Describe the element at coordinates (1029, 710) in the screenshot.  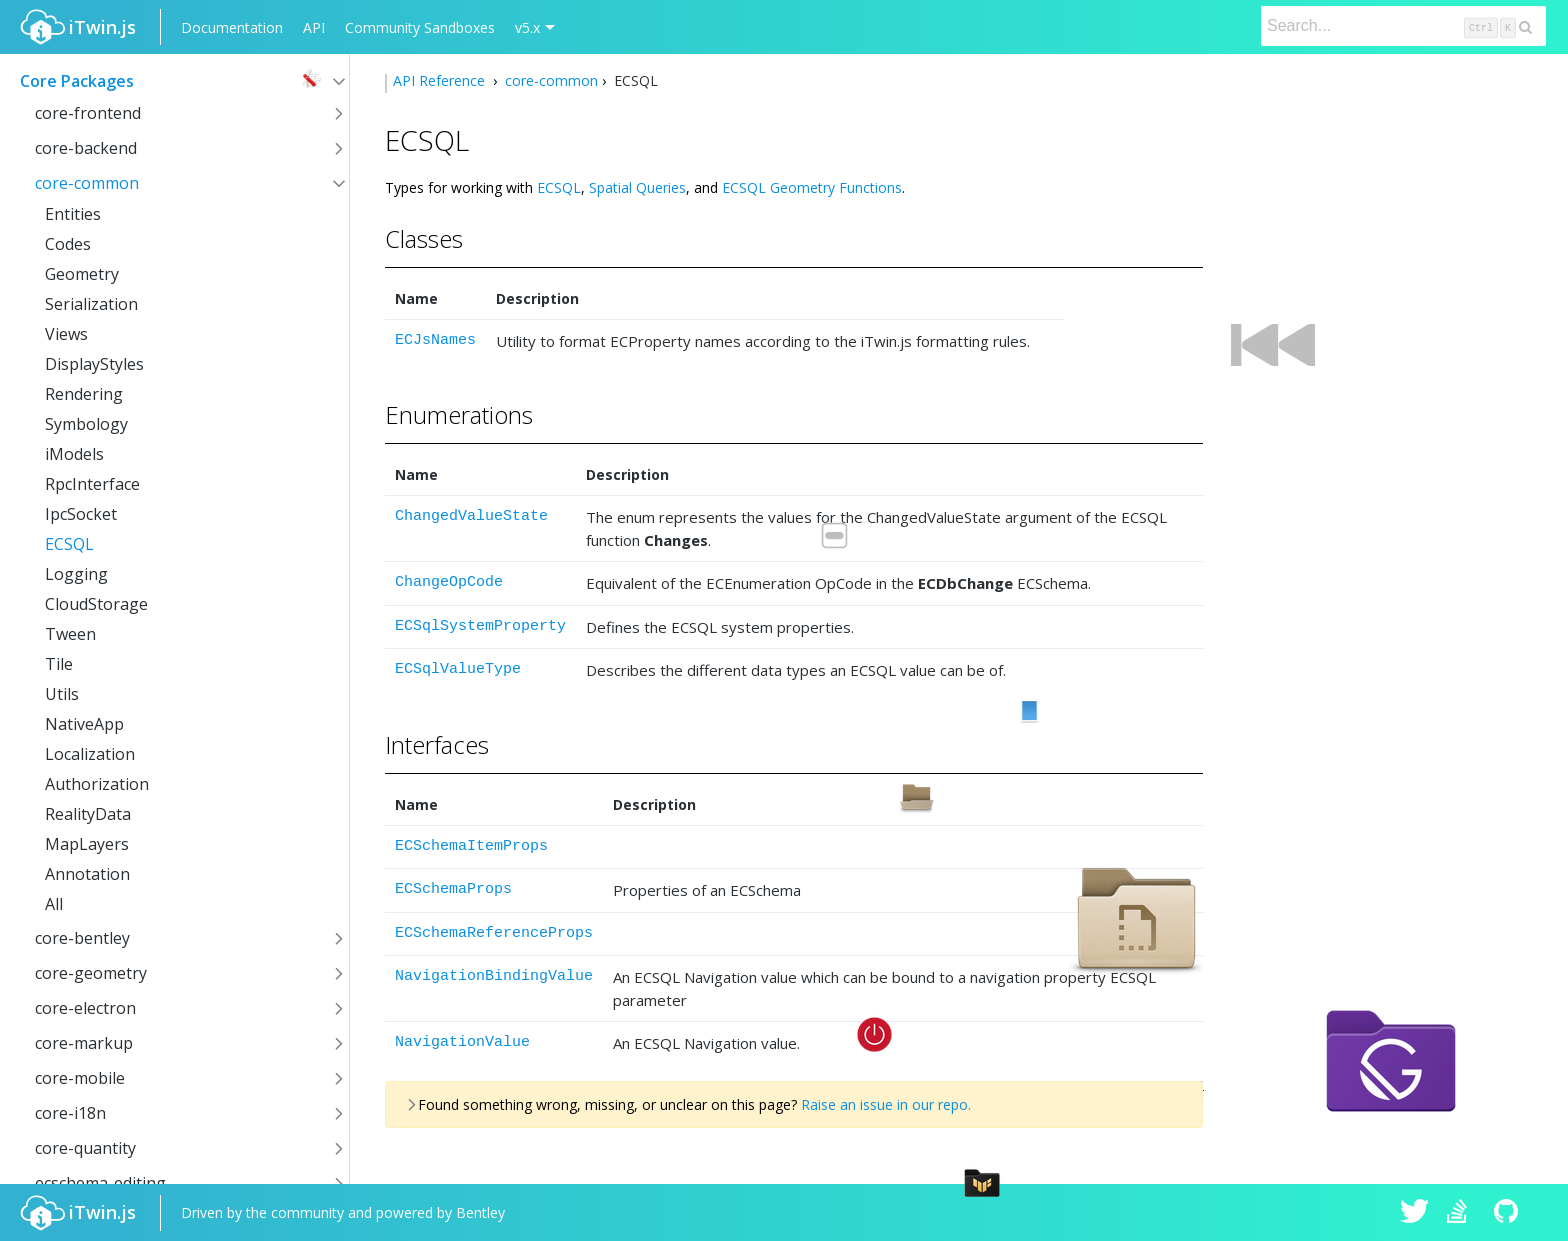
I see `iPad Air 2 device with cellular connectivity` at that location.